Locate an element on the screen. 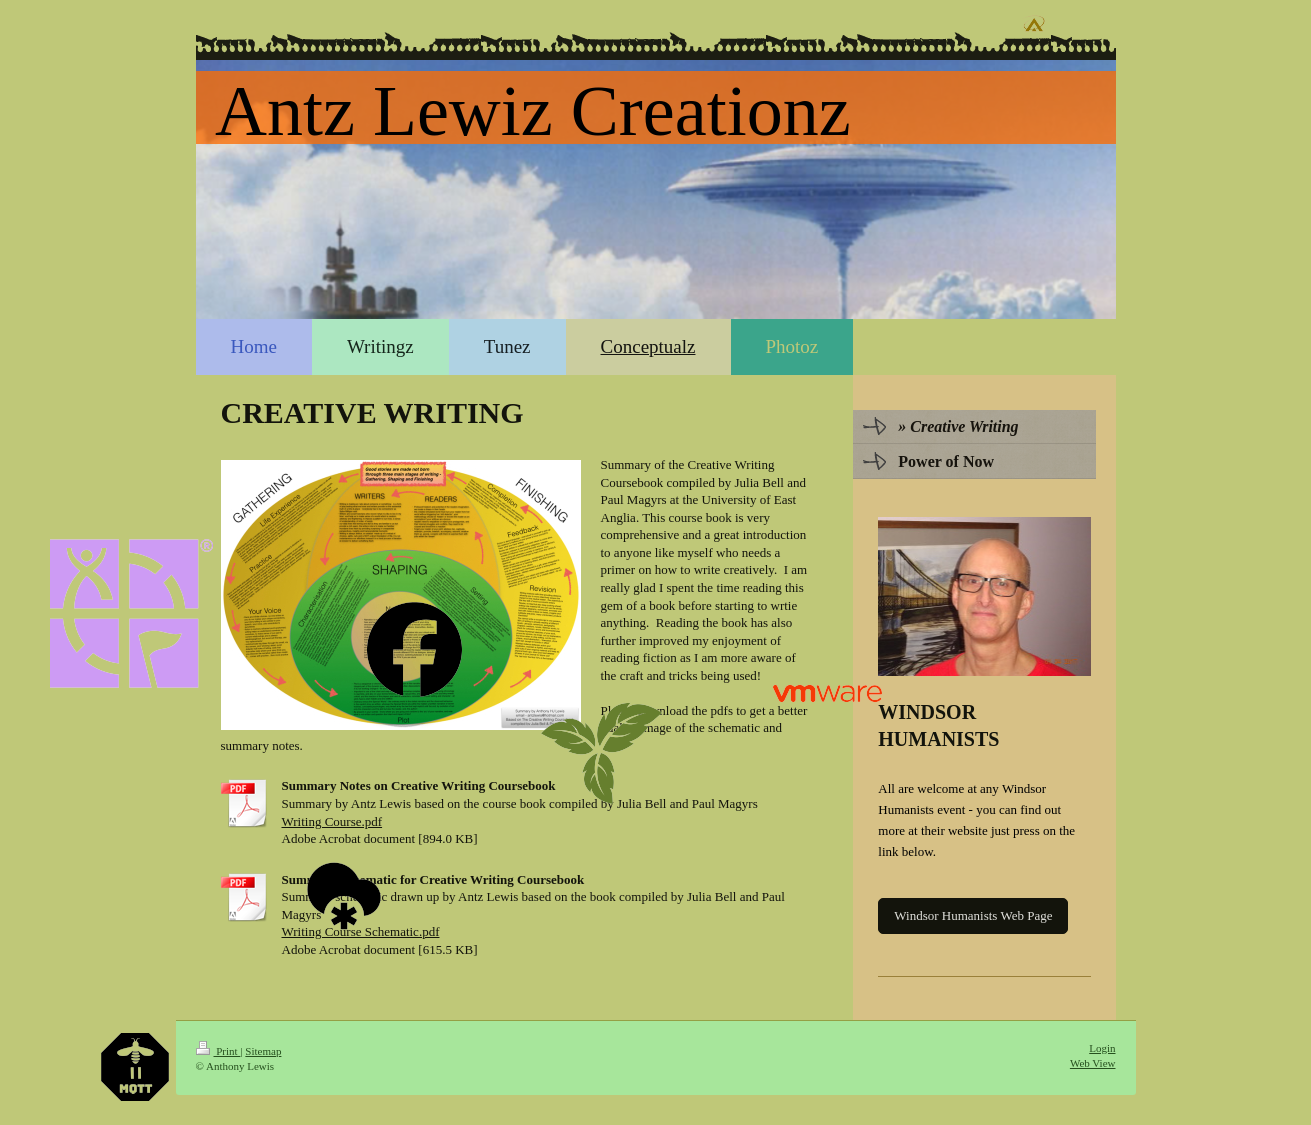 This screenshot has width=1311, height=1125. open the geocaching app is located at coordinates (131, 613).